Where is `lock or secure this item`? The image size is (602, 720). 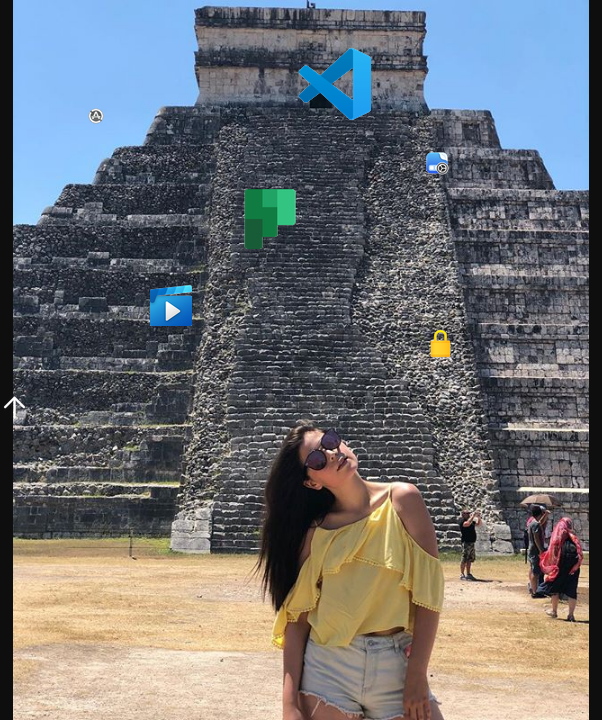 lock or secure this item is located at coordinates (440, 343).